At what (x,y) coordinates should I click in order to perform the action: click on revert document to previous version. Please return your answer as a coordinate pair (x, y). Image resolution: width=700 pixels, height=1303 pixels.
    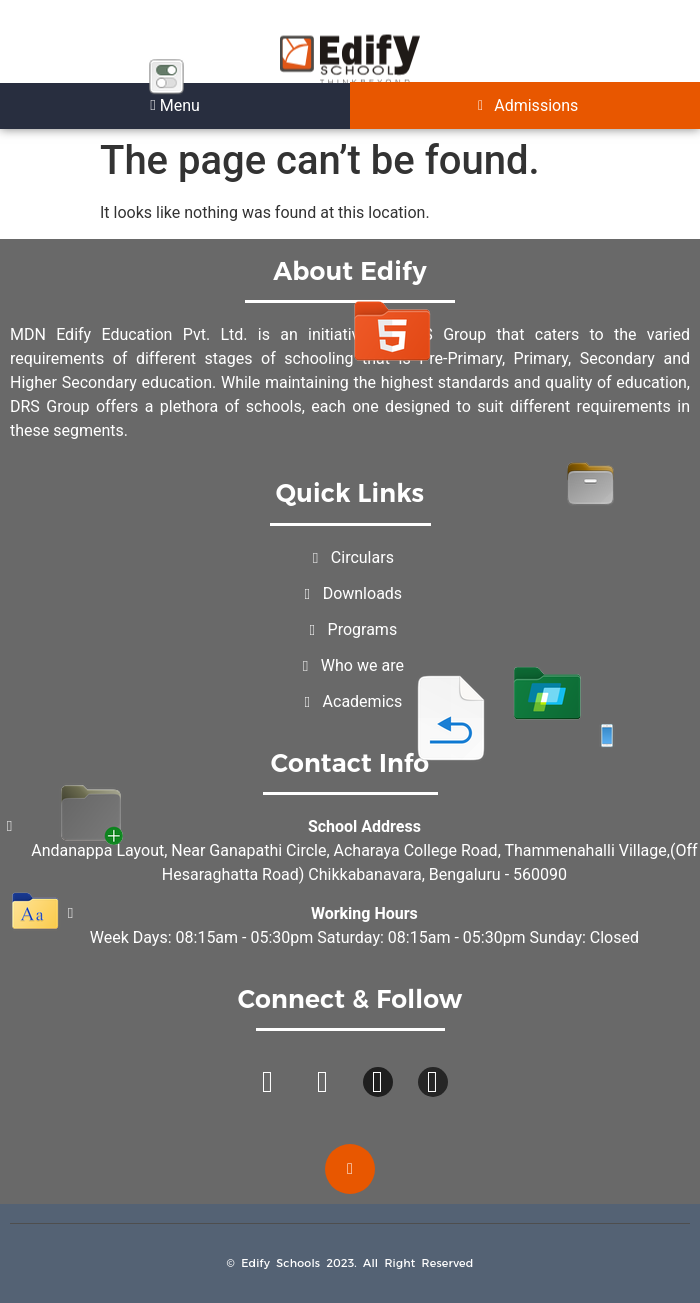
    Looking at the image, I should click on (451, 718).